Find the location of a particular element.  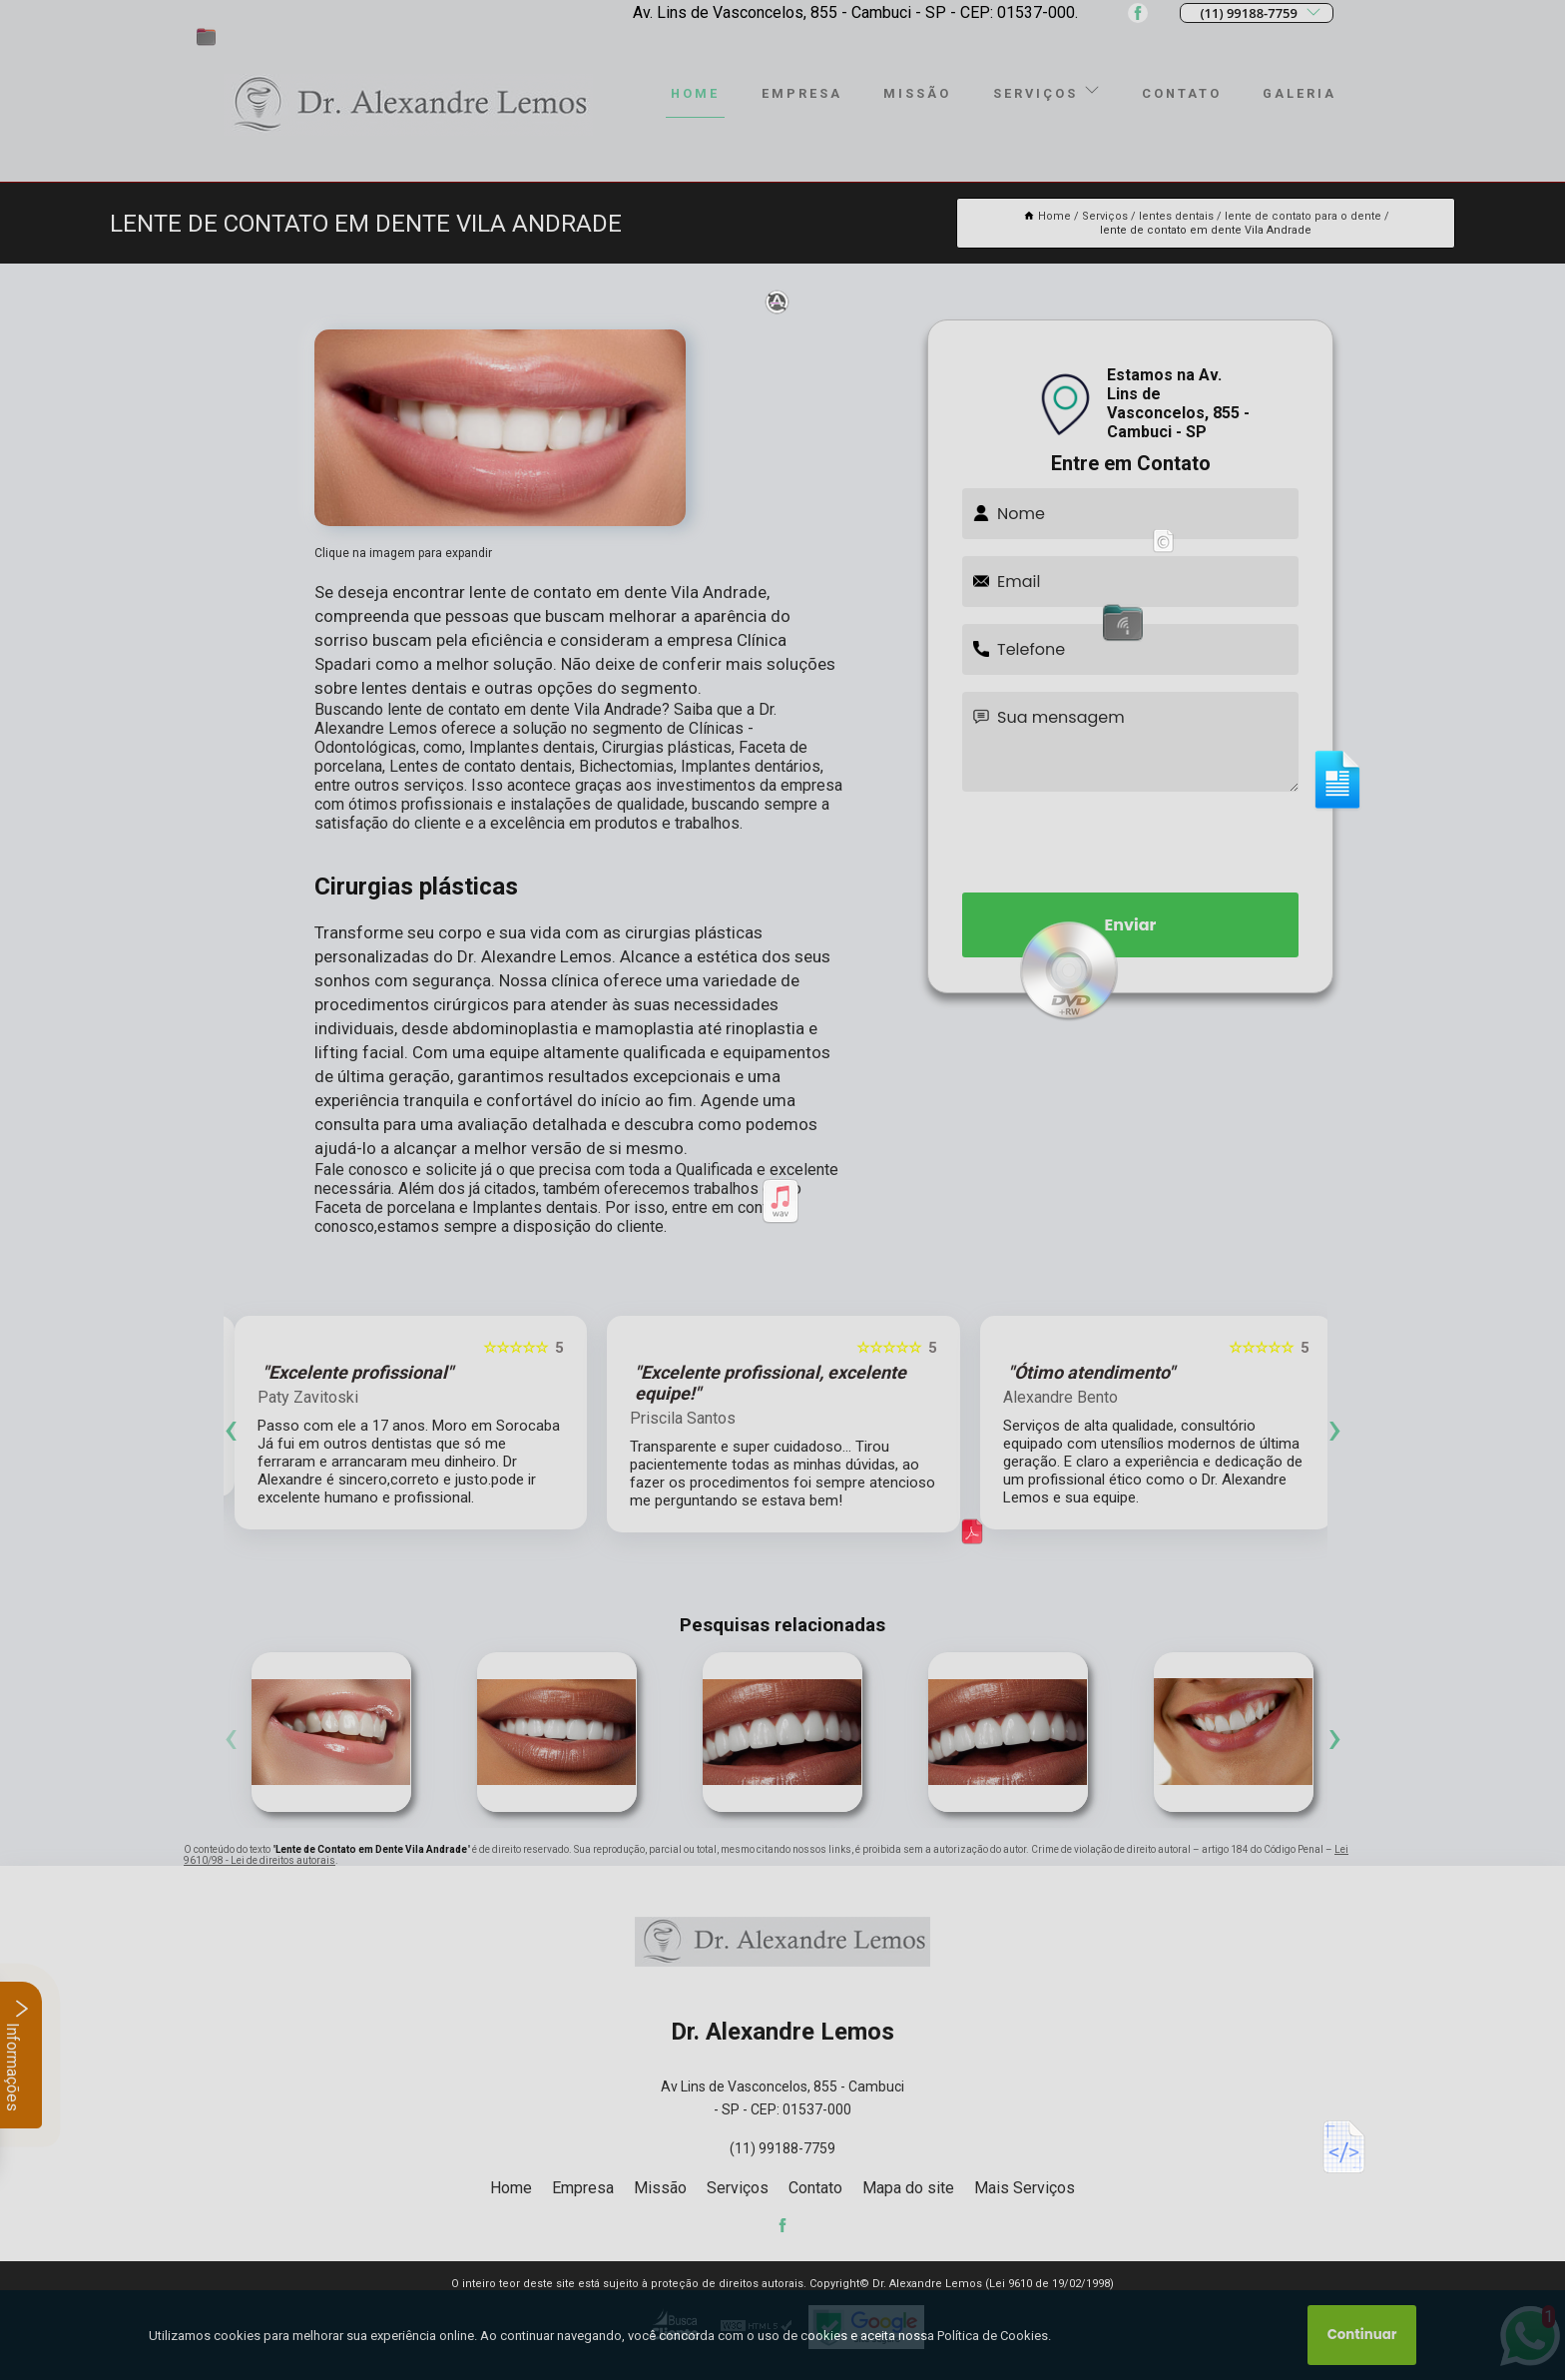

twig template file icon is located at coordinates (1343, 2146).